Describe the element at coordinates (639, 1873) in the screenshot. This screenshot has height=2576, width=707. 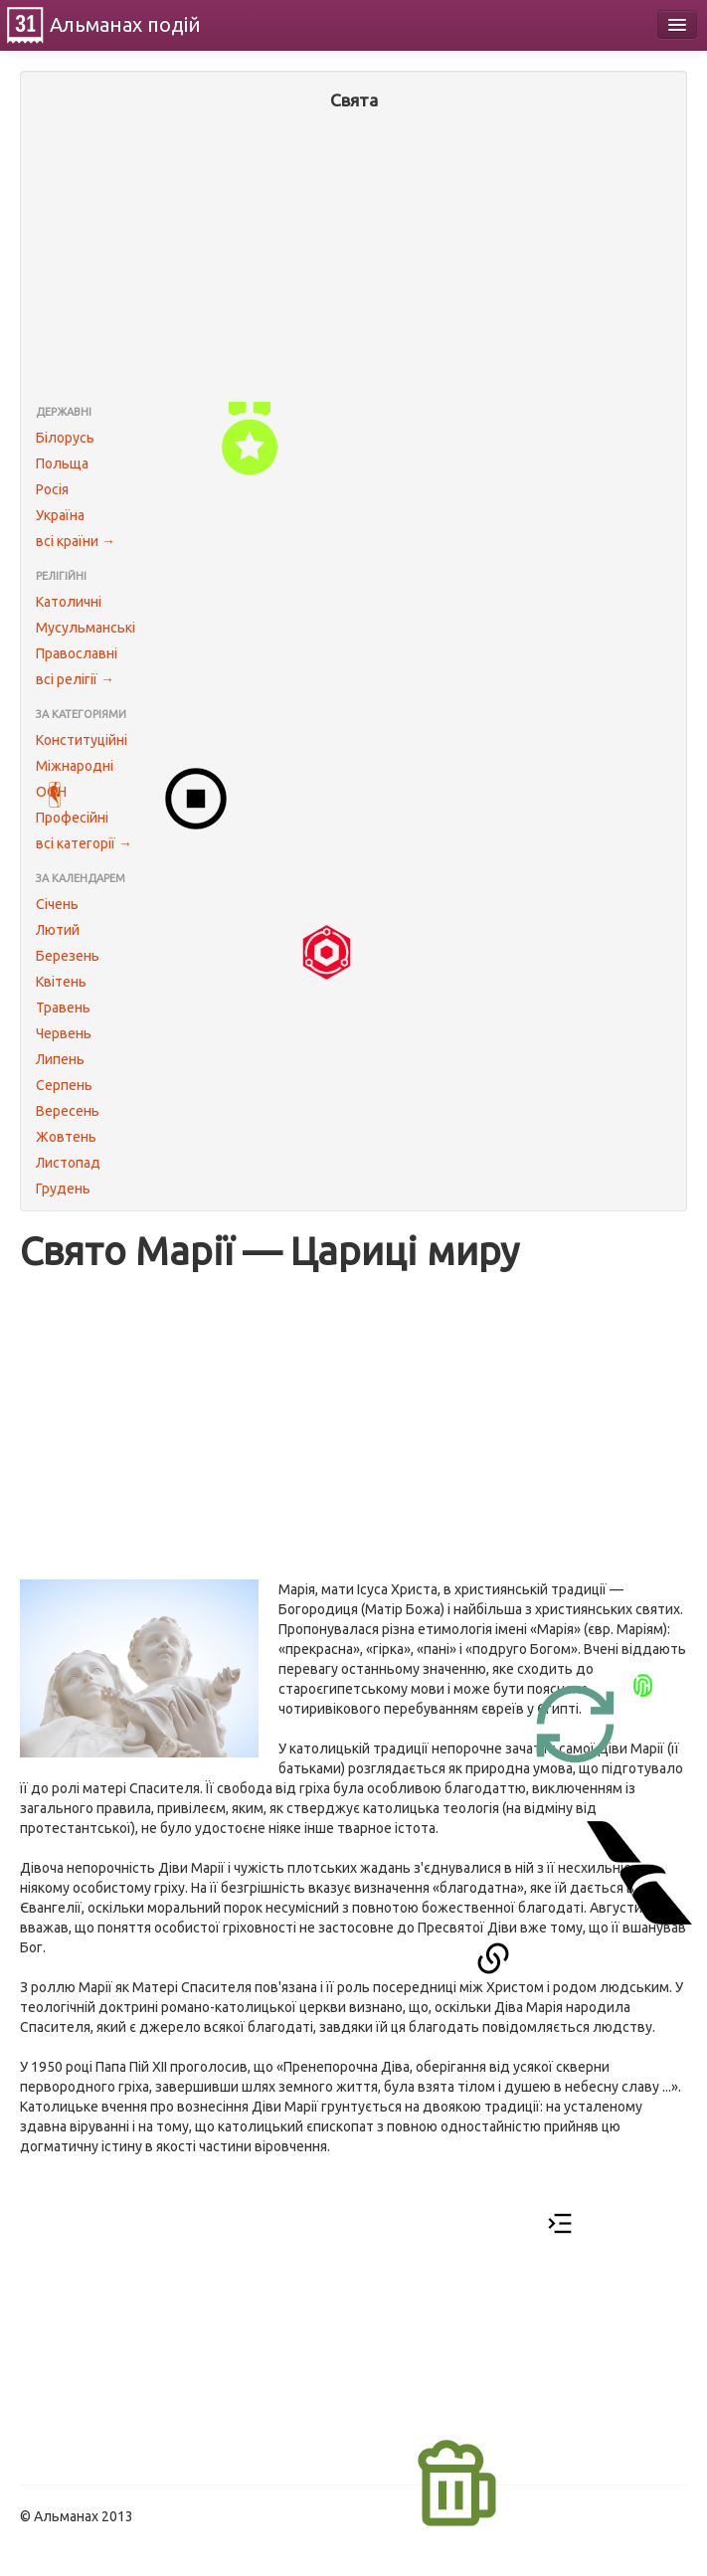
I see `open the American Airlines app` at that location.